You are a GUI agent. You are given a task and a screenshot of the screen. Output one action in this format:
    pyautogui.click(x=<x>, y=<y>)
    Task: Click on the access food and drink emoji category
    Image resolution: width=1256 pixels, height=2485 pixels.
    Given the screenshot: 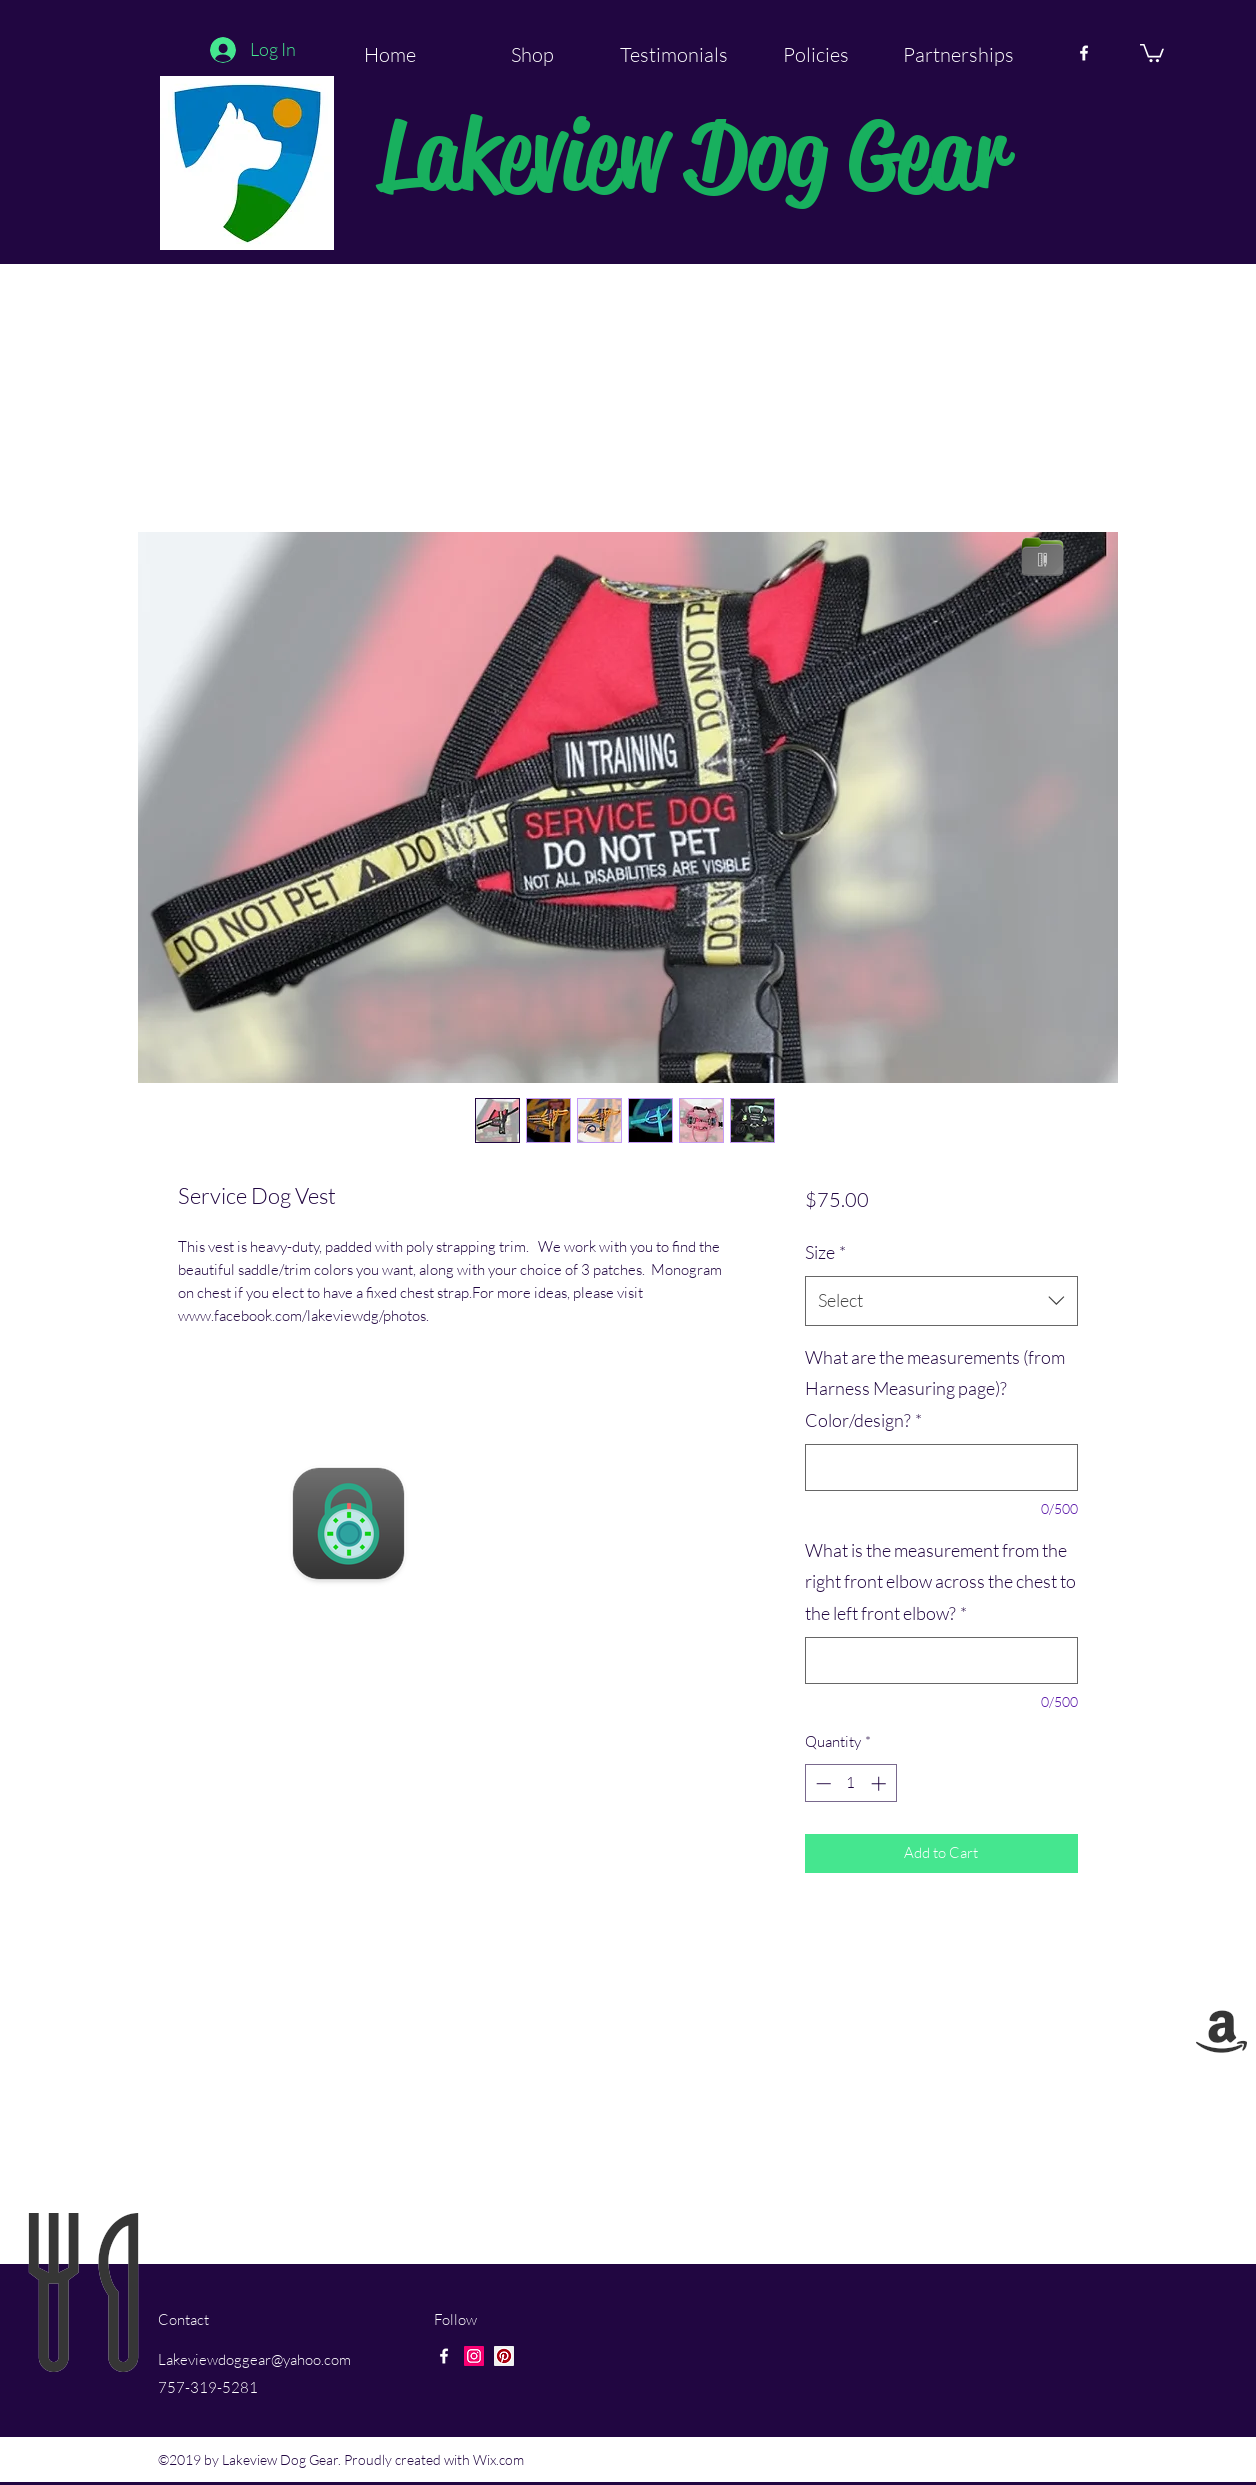 What is the action you would take?
    pyautogui.click(x=88, y=2292)
    